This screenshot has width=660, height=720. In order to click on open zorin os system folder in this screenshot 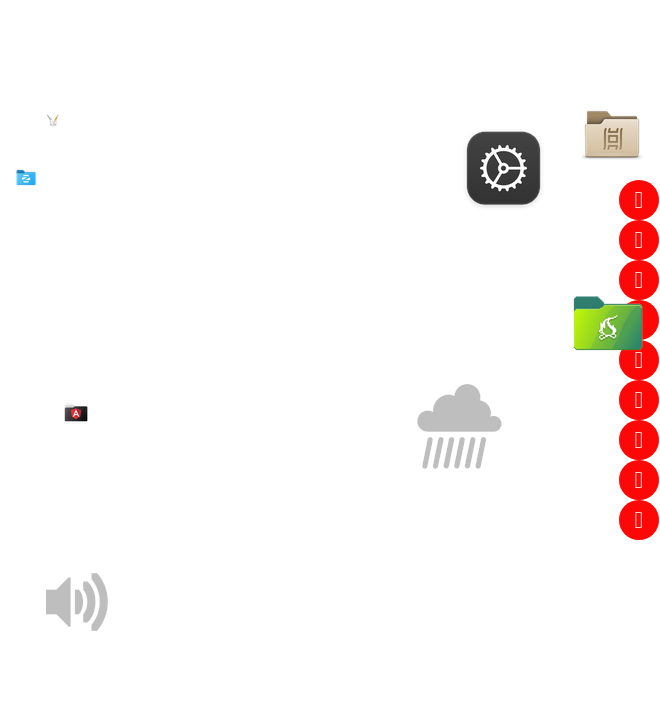, I will do `click(26, 178)`.